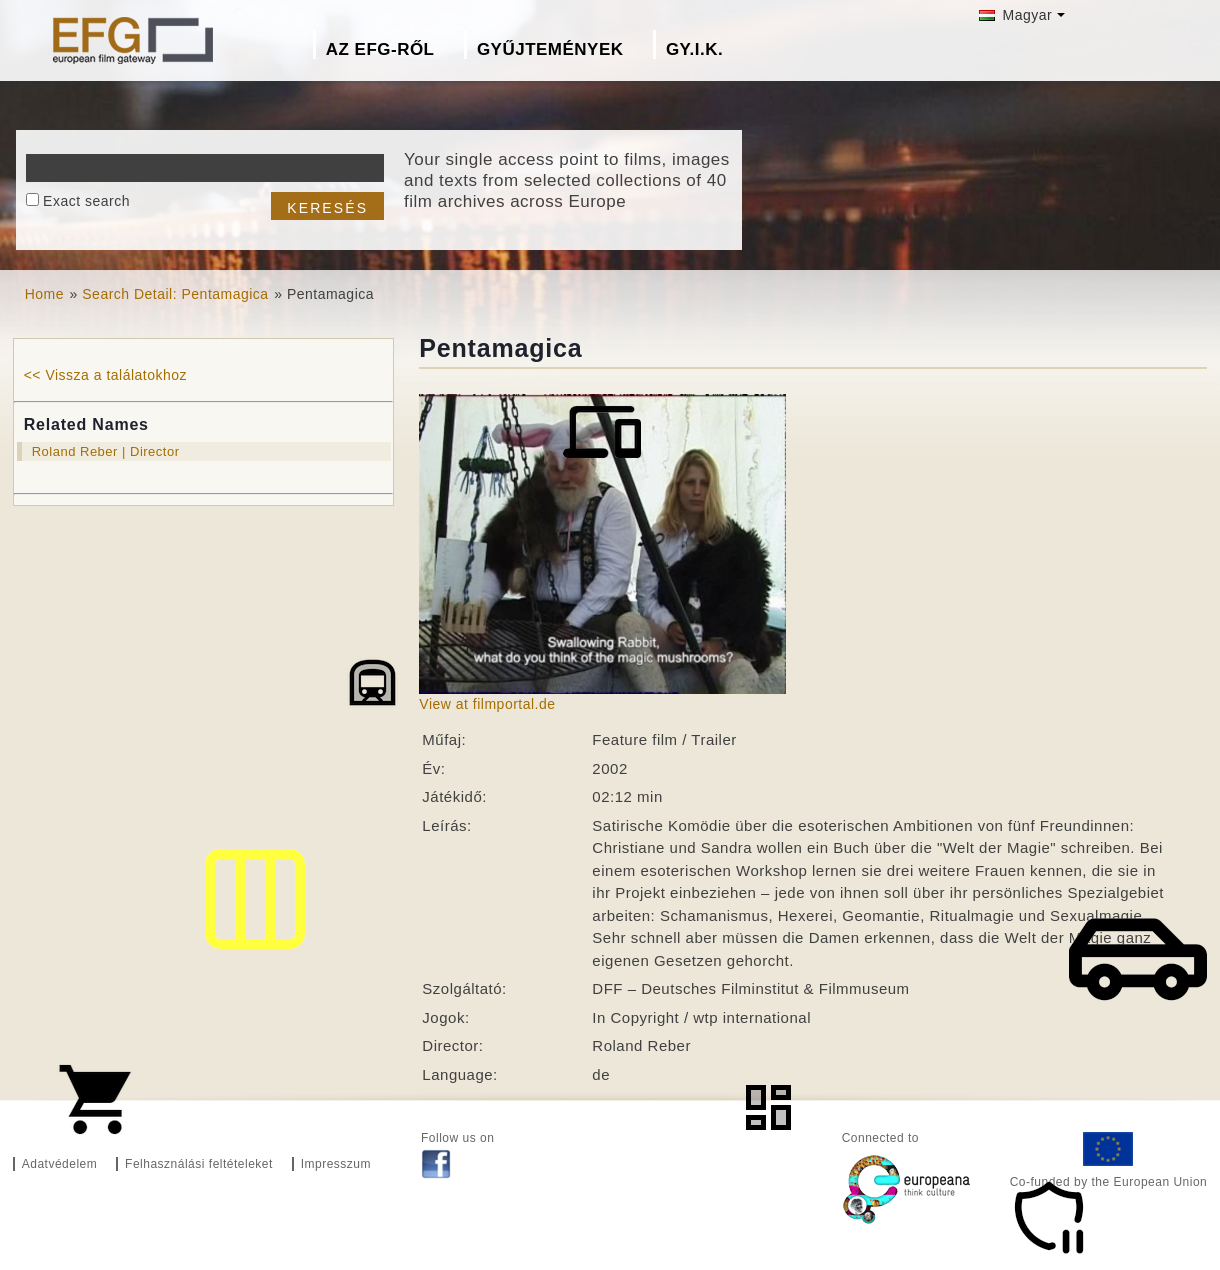 The width and height of the screenshot is (1220, 1270). What do you see at coordinates (255, 899) in the screenshot?
I see `switch to three-column layout` at bounding box center [255, 899].